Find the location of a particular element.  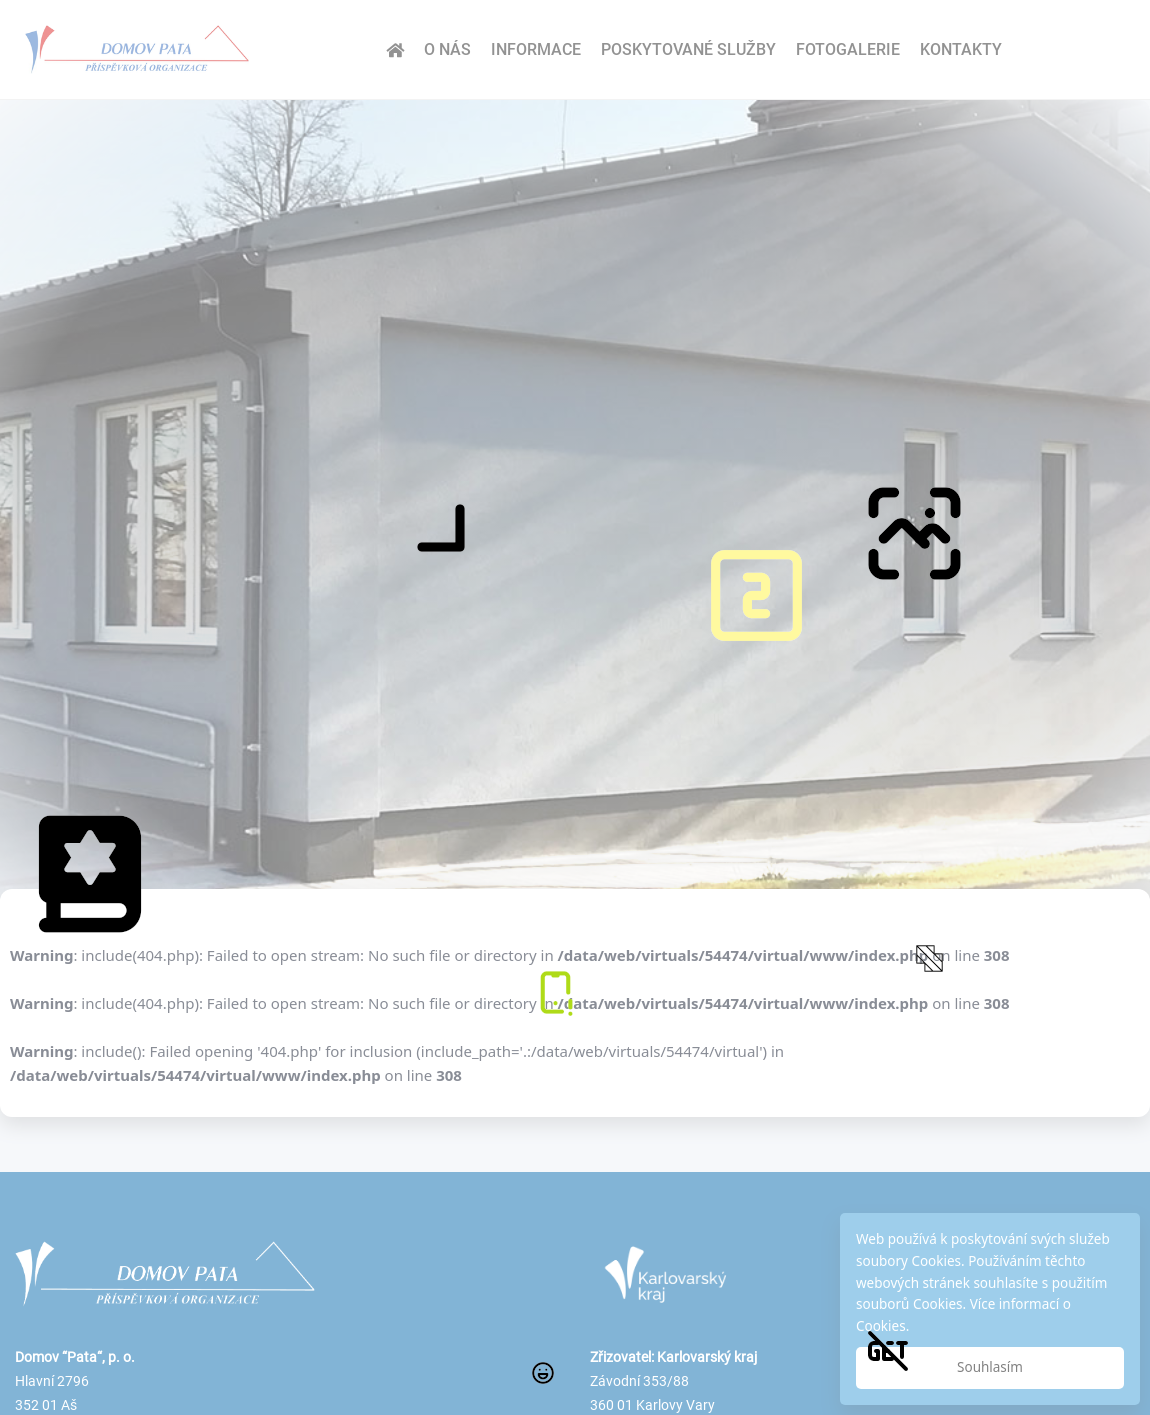

access Jewish religious texts or scriptures is located at coordinates (90, 874).